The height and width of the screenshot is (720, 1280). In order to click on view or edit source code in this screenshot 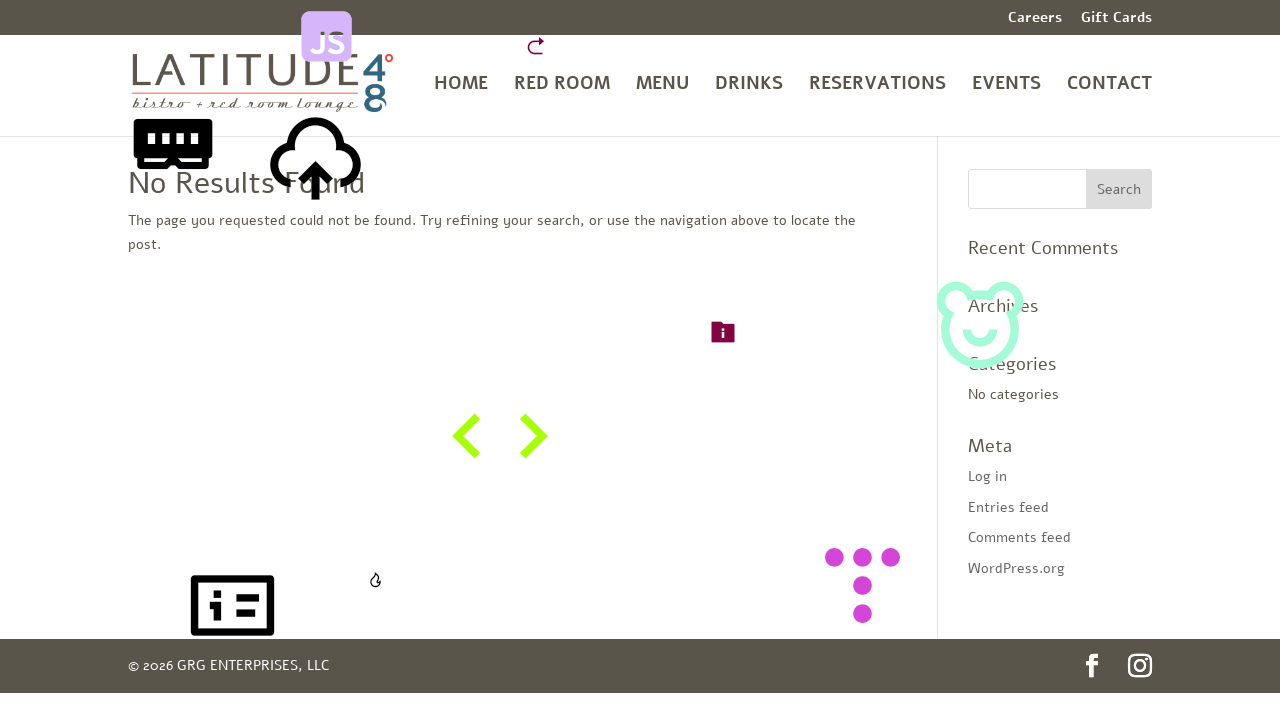, I will do `click(500, 436)`.